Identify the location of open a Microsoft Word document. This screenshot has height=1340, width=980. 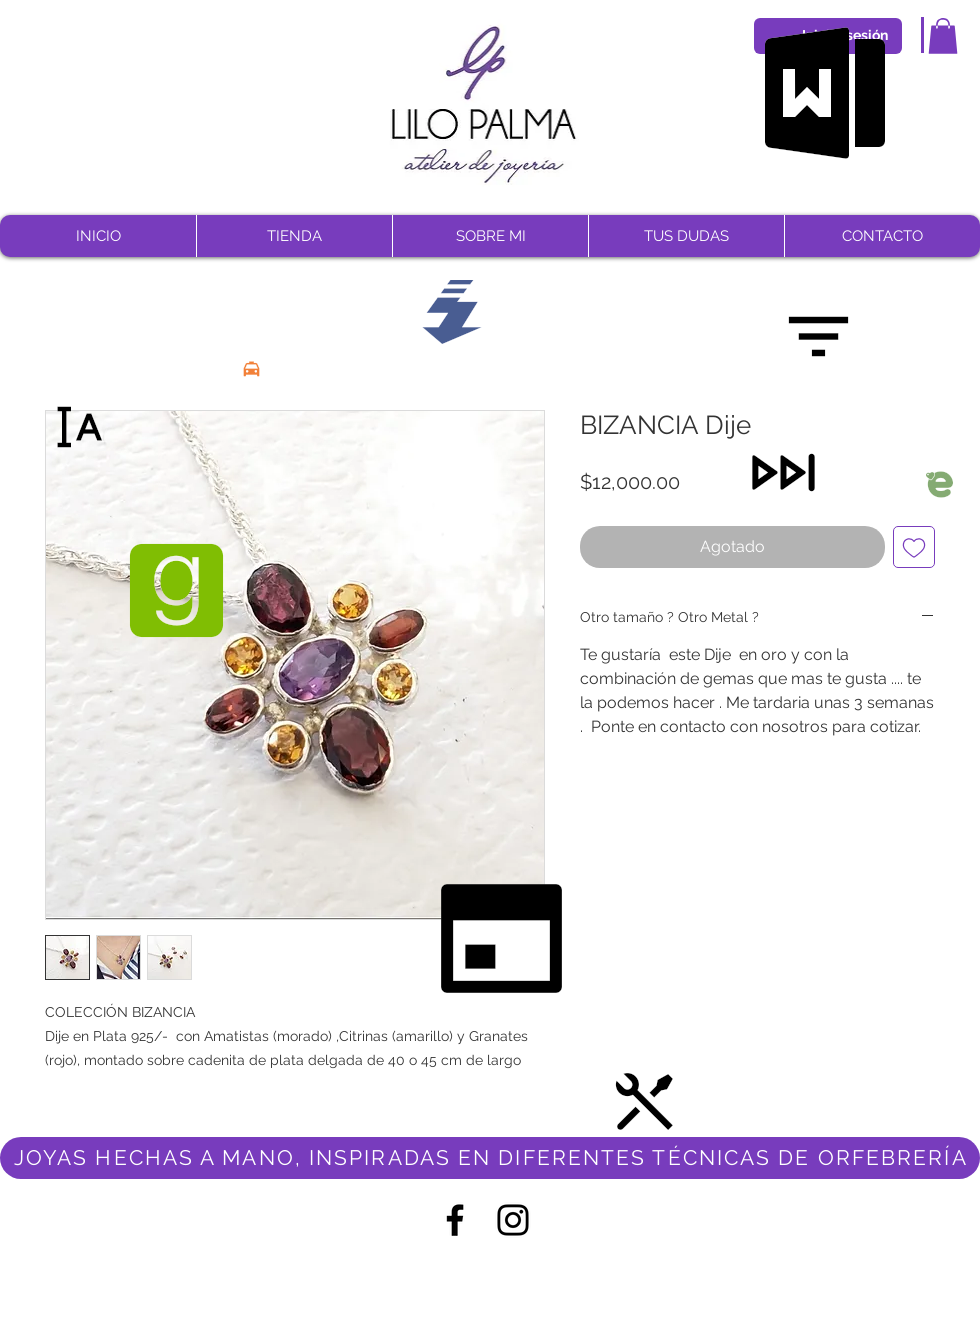
(825, 93).